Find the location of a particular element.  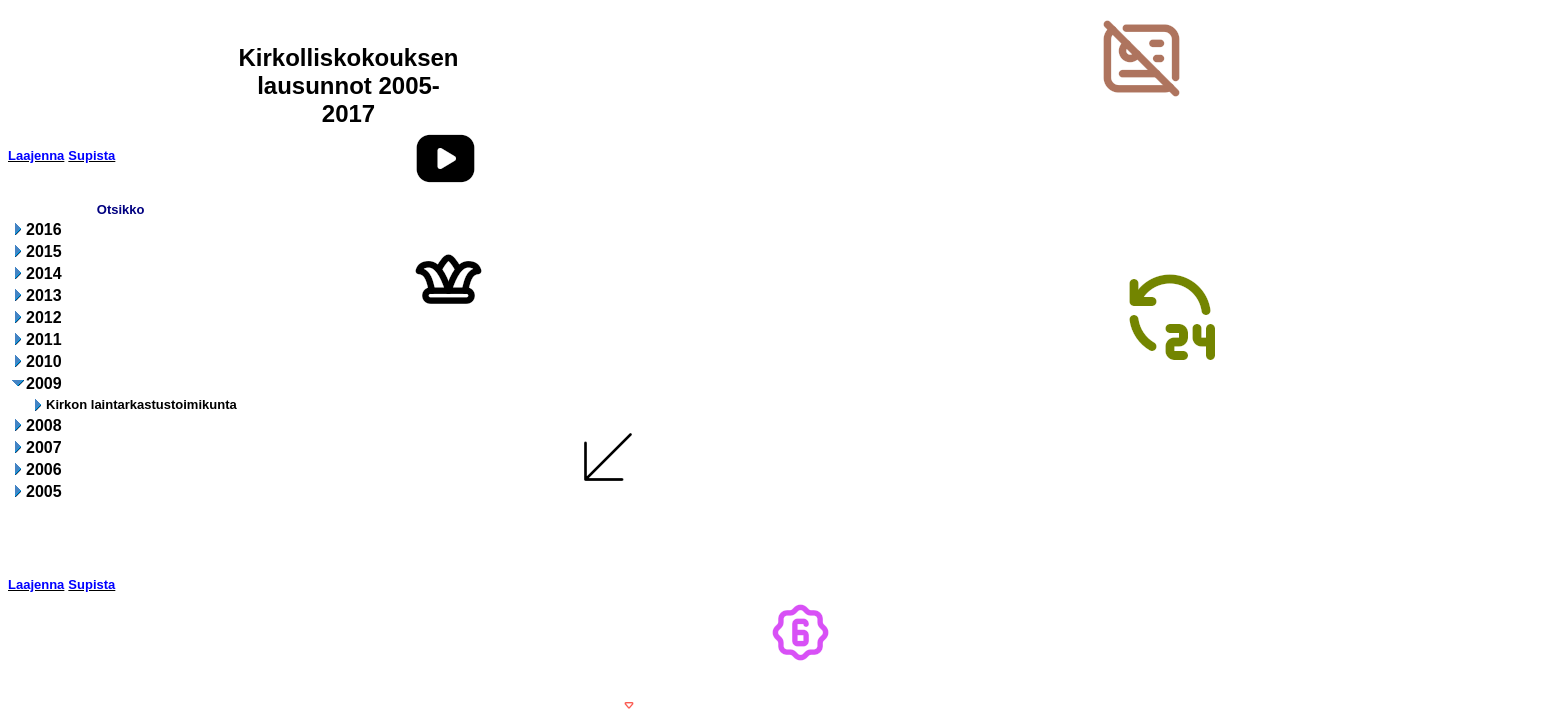

indicates rank or position number 6 is located at coordinates (800, 632).